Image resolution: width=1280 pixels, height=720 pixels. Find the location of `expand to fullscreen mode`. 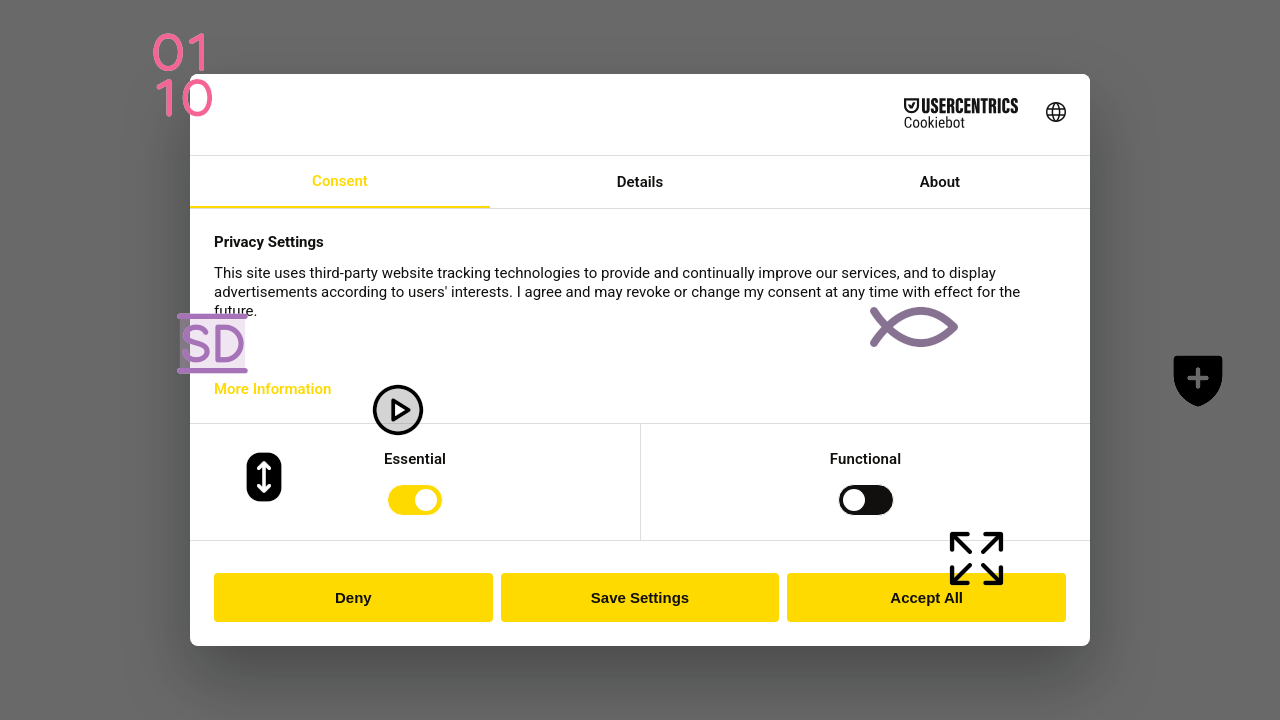

expand to fullscreen mode is located at coordinates (976, 558).